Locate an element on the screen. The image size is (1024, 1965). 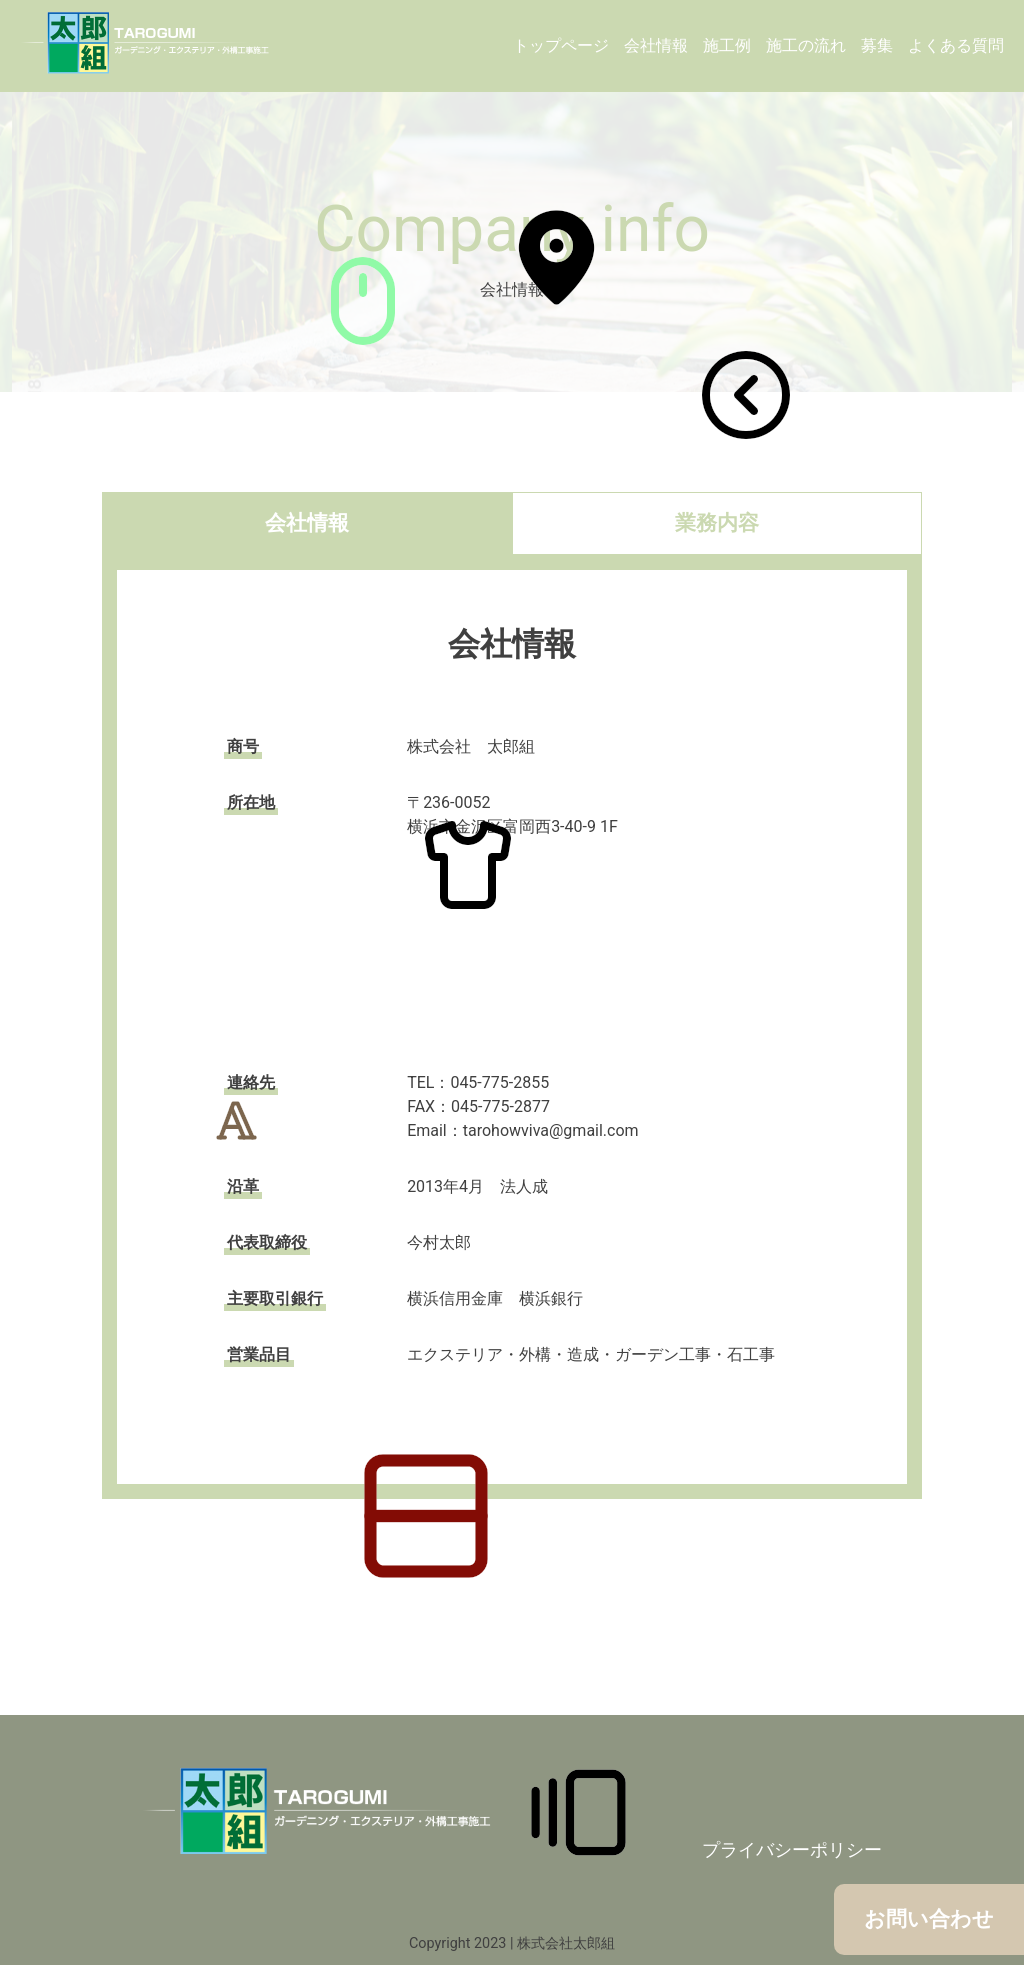
view the last image in a horizontal gallery is located at coordinates (578, 1812).